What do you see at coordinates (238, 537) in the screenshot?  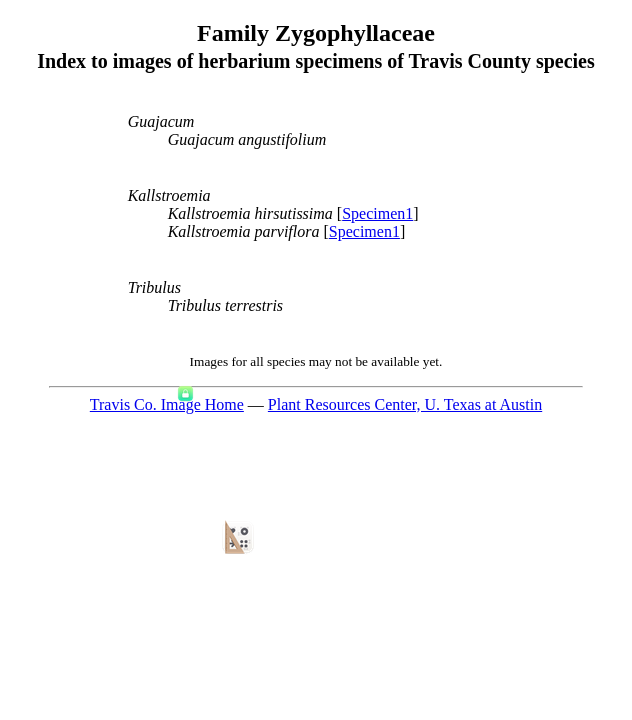 I see `open symbolic preview app` at bounding box center [238, 537].